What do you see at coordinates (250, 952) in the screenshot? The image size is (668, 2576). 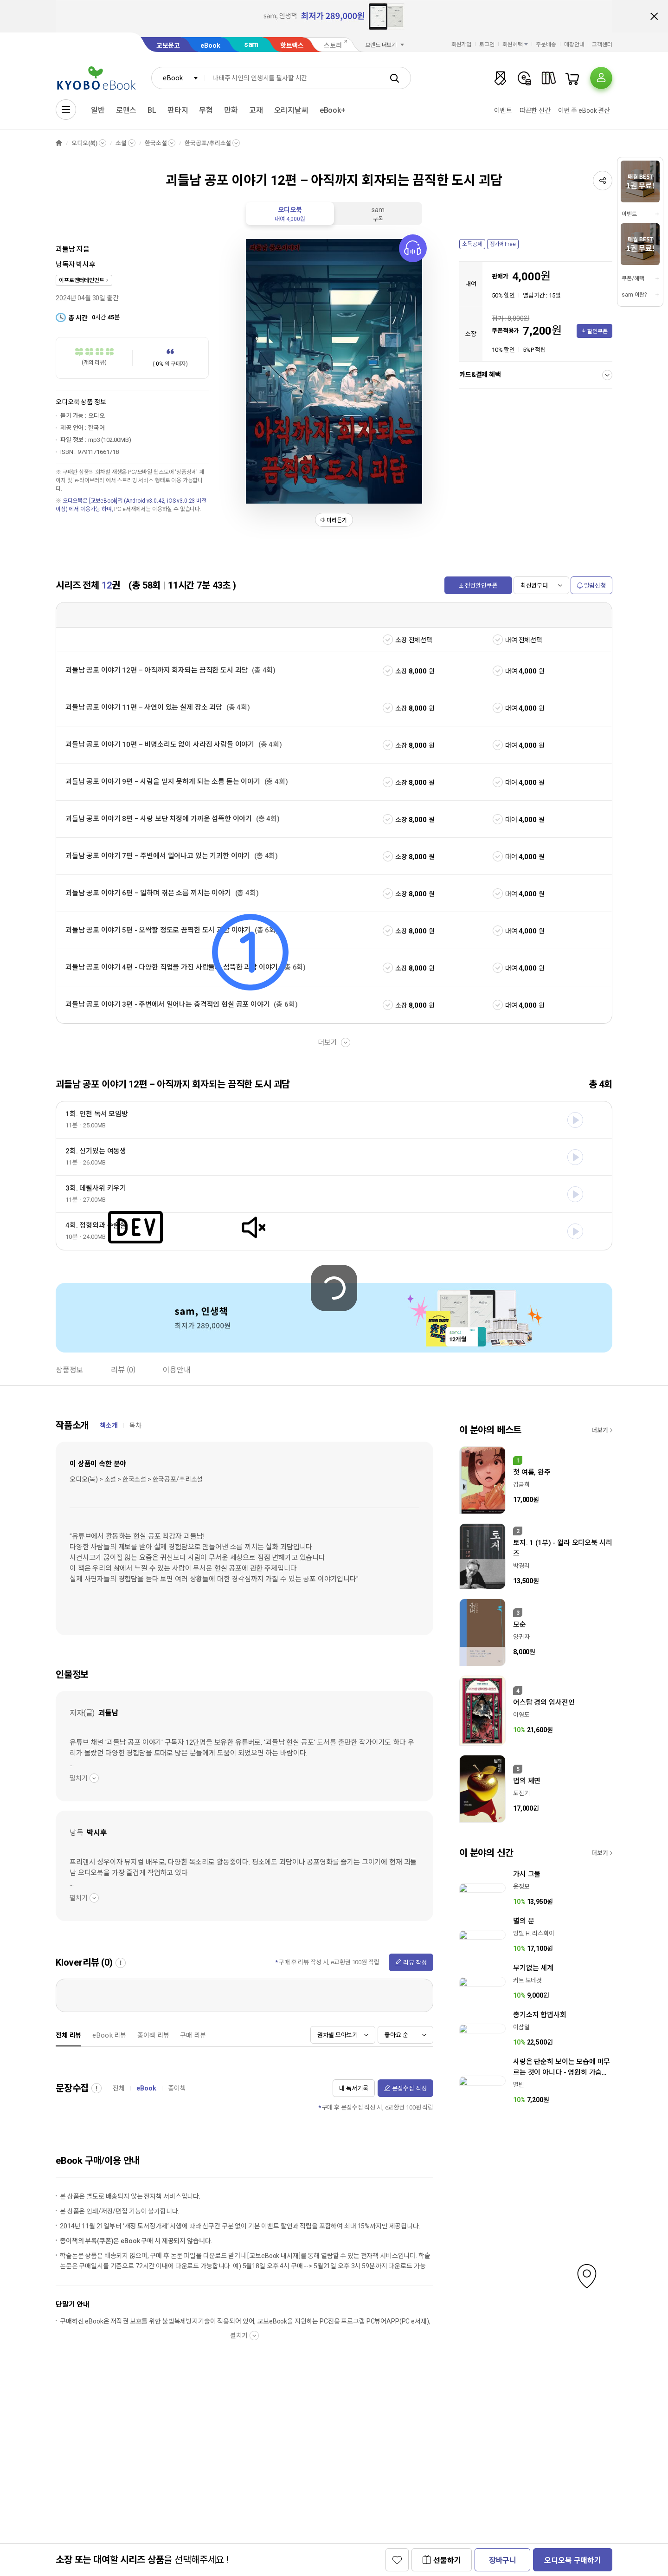 I see `indicates the first step in a multi-step process` at bounding box center [250, 952].